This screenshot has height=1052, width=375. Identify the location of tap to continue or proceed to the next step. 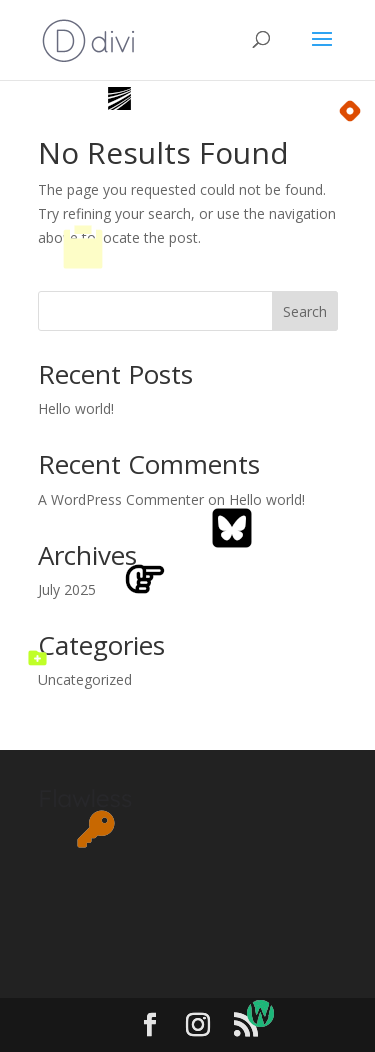
(145, 579).